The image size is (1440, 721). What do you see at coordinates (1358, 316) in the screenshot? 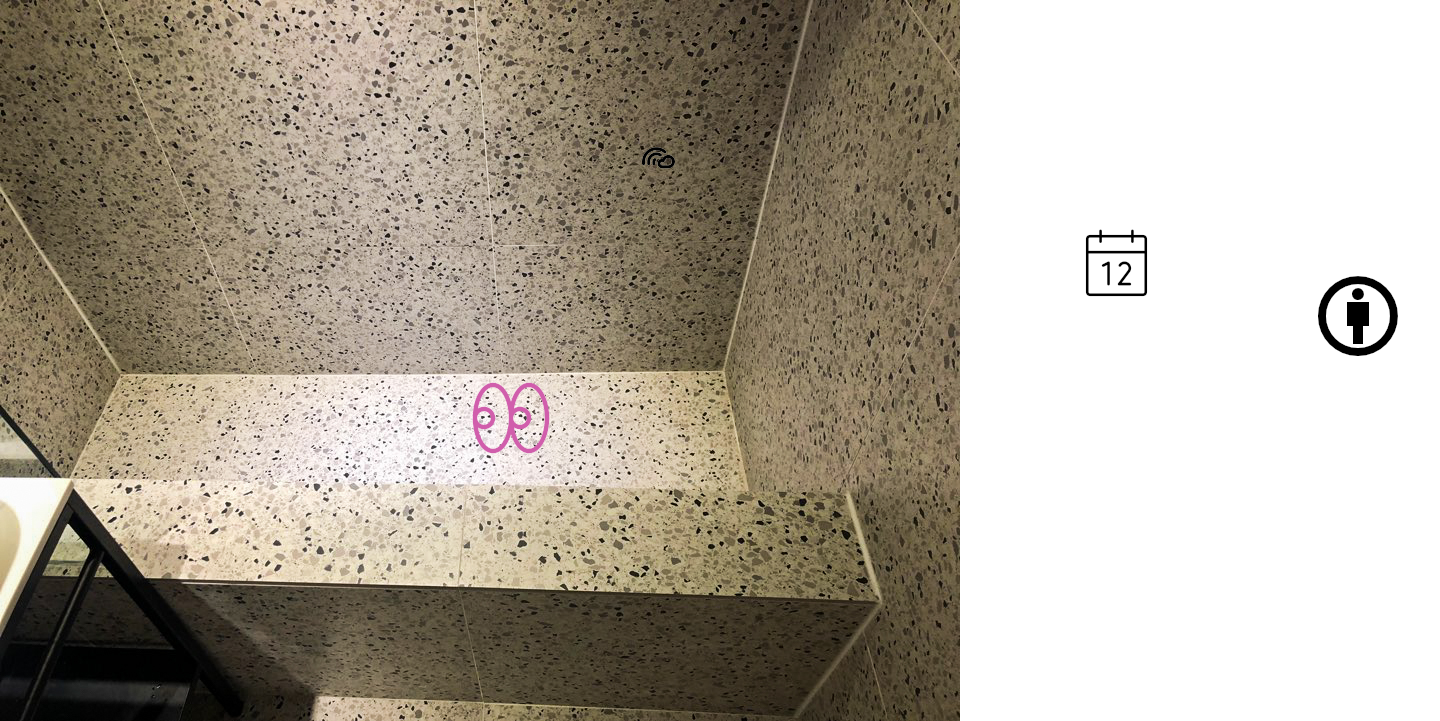
I see `view attribution or credit information` at bounding box center [1358, 316].